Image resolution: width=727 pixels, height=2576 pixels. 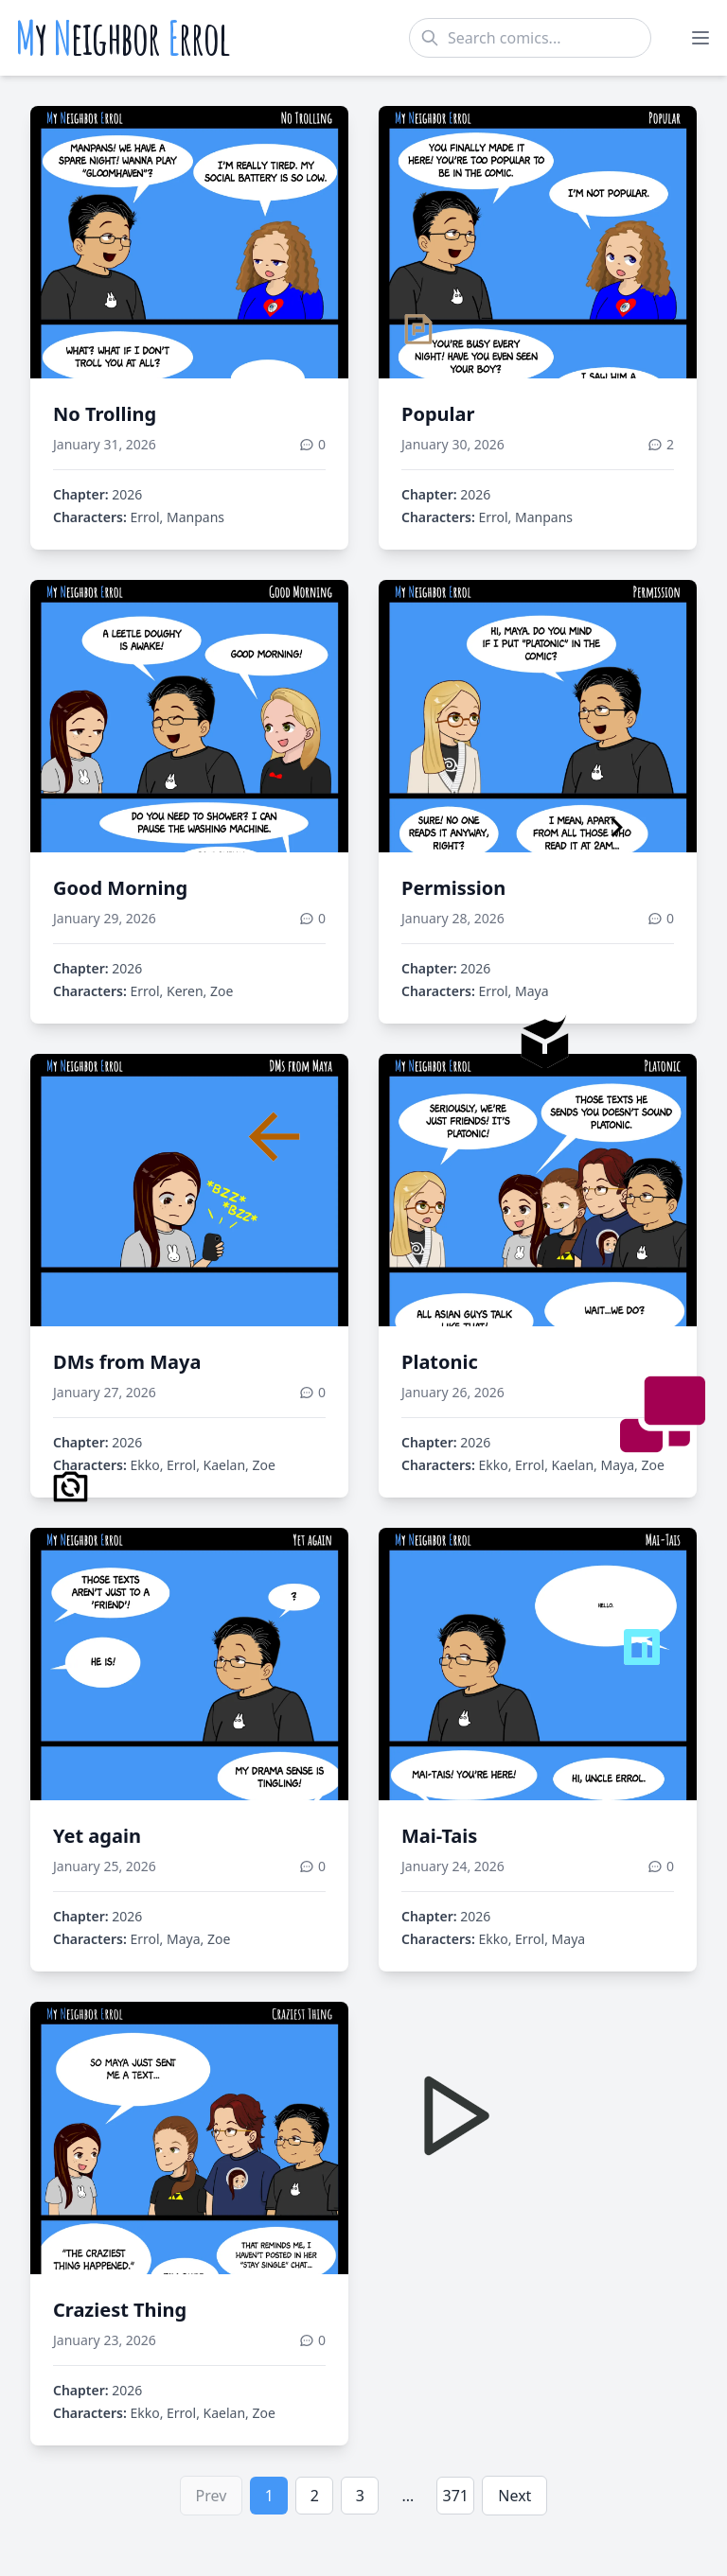 I want to click on navigate to the next item or screen, so click(x=616, y=827).